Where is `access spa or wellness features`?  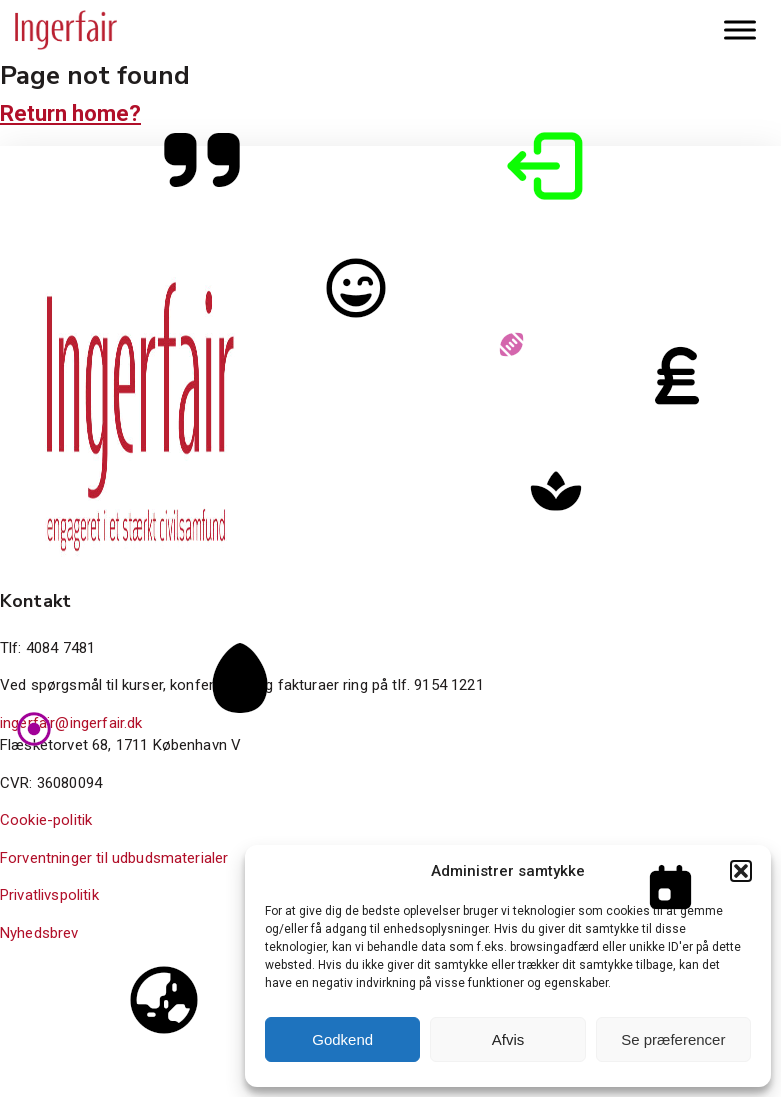 access spa or wellness features is located at coordinates (556, 491).